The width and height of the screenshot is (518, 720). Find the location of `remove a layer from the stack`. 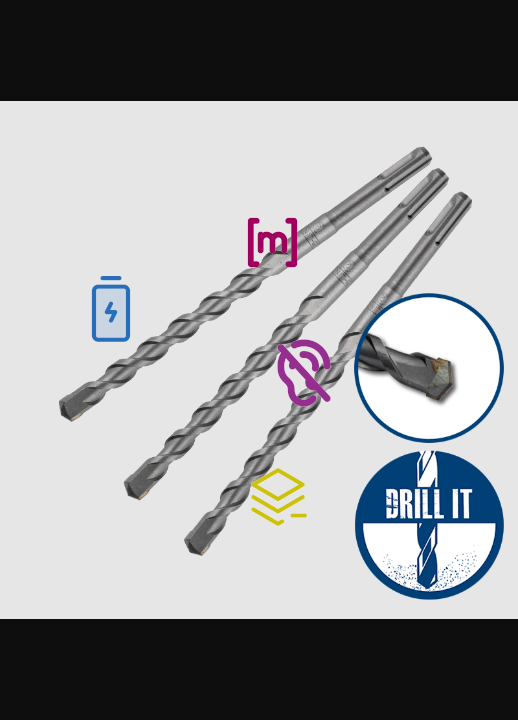

remove a layer from the stack is located at coordinates (278, 497).